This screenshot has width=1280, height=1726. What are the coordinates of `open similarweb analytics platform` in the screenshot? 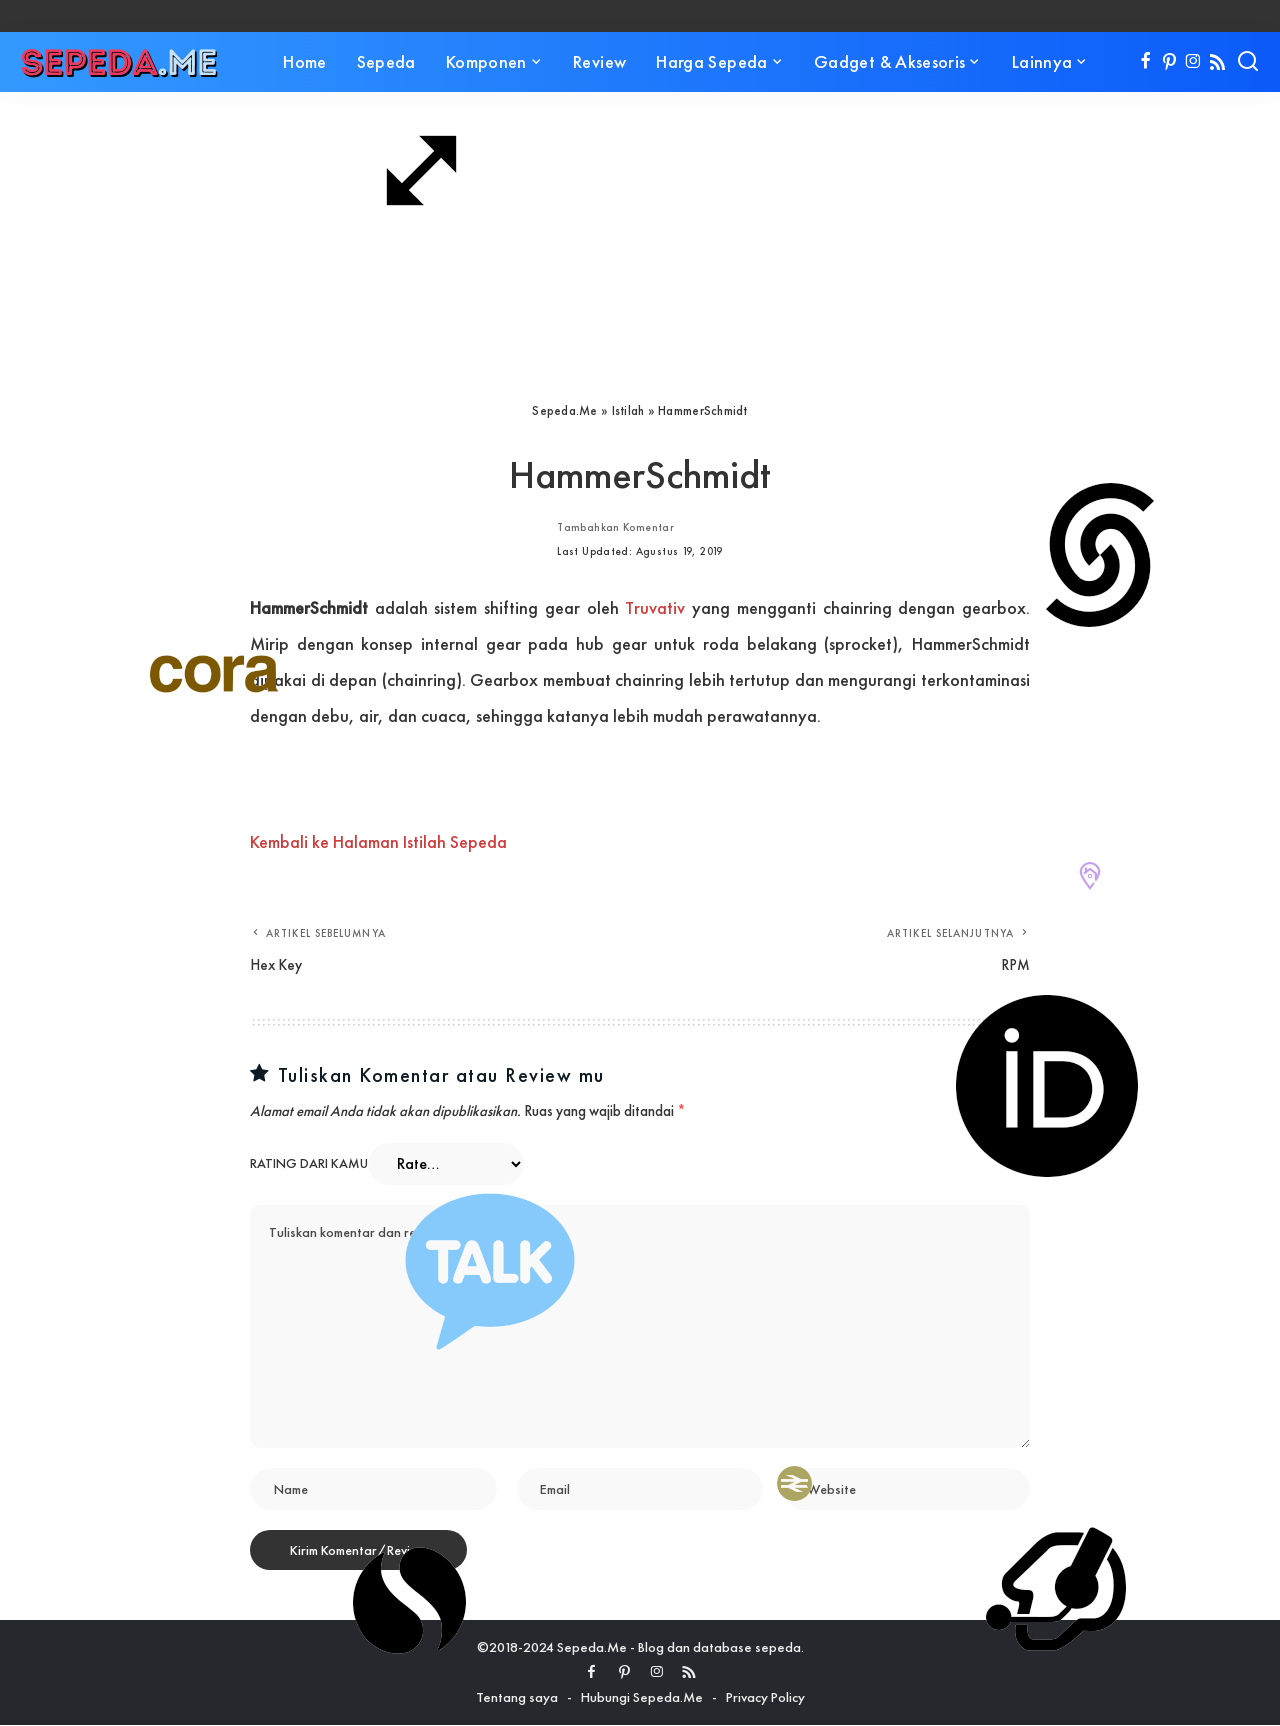 It's located at (409, 1600).